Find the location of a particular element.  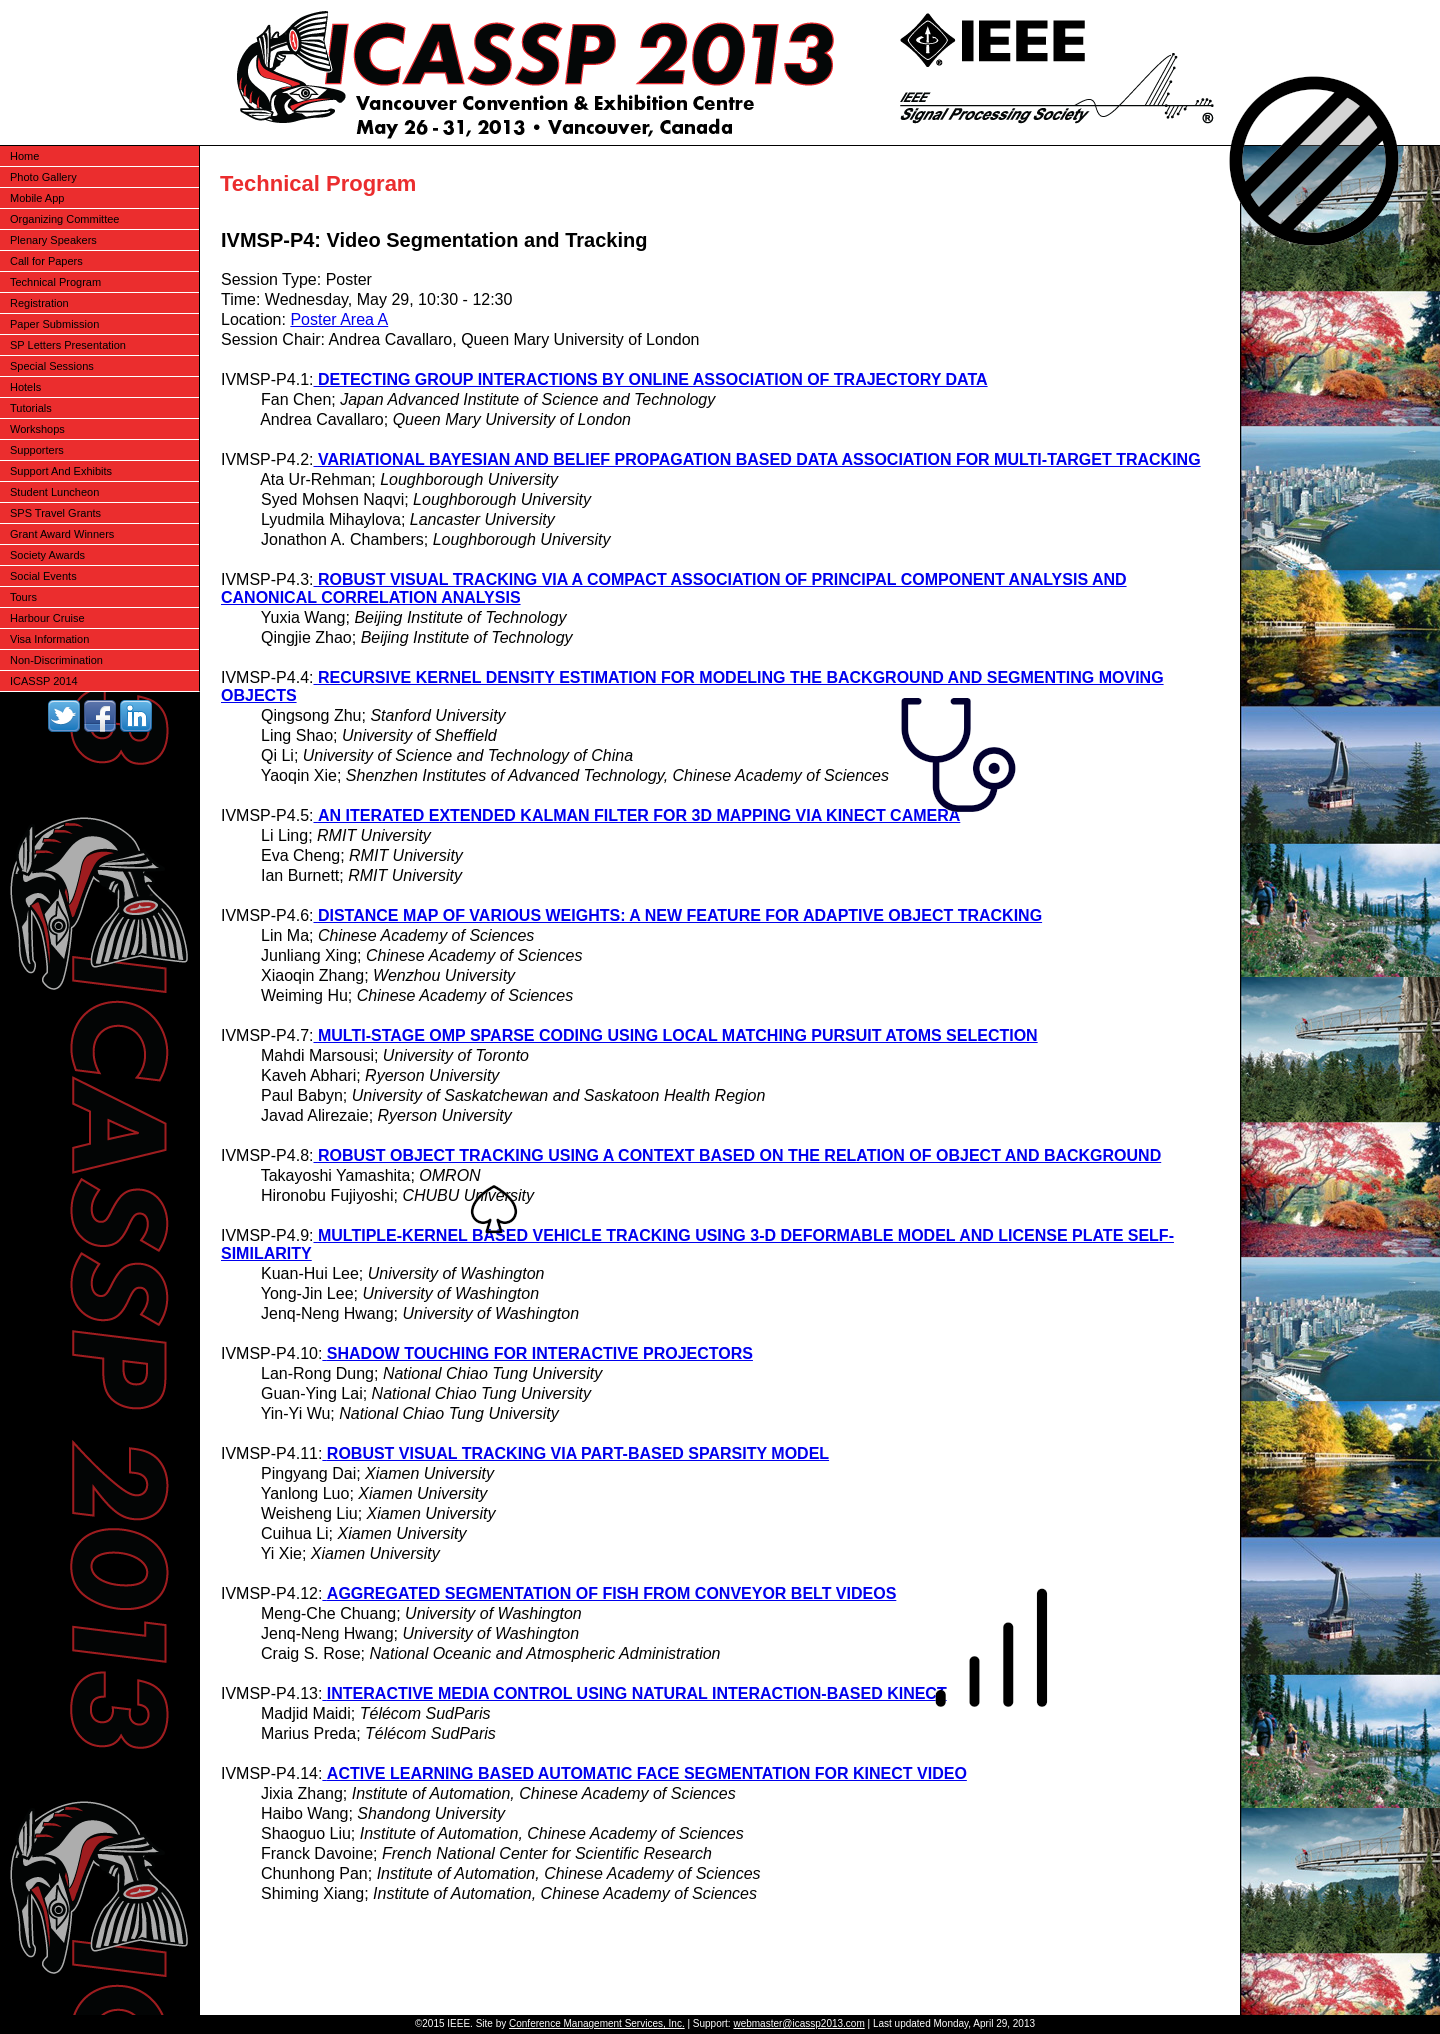

spade suit symbol for card games is located at coordinates (494, 1210).